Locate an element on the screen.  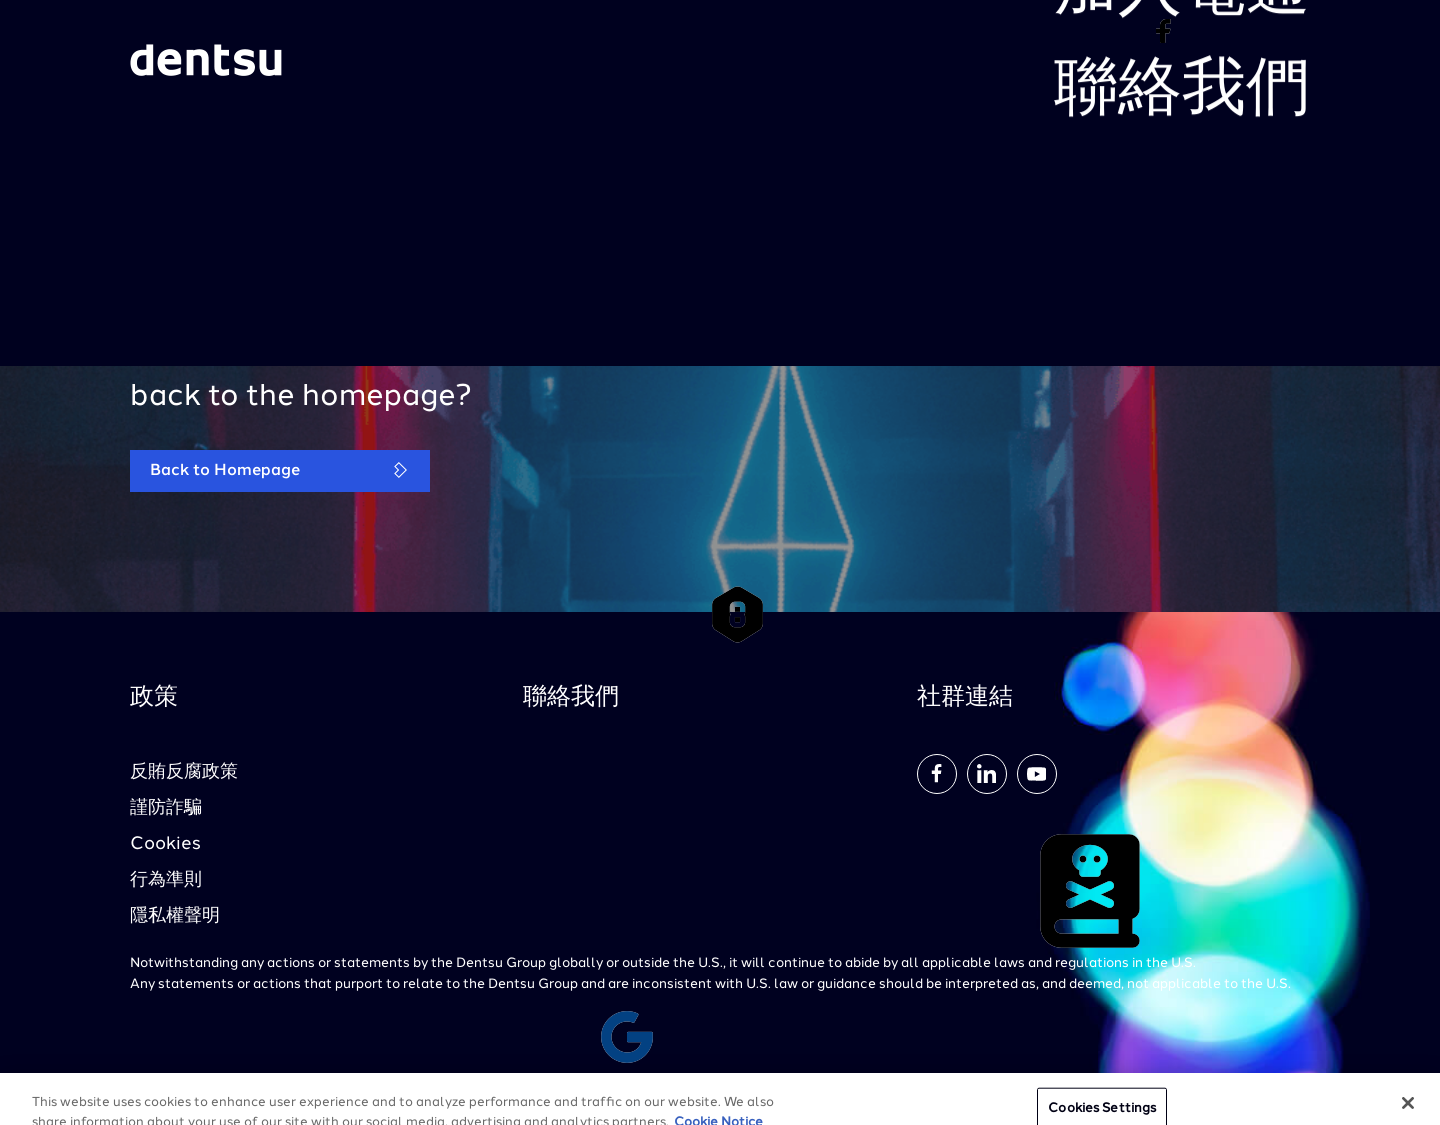
open Facebook app is located at coordinates (1164, 31).